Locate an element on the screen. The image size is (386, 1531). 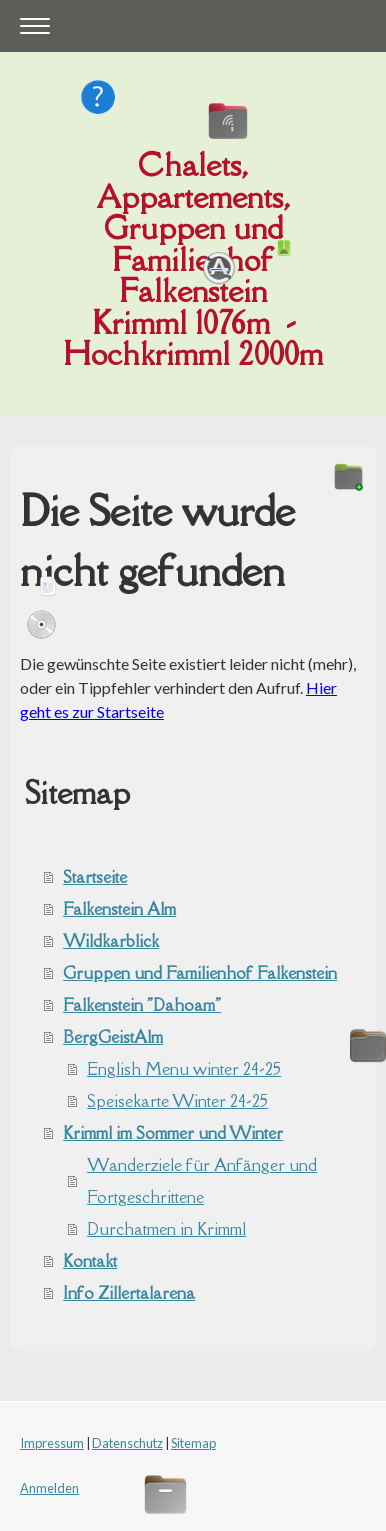
open a Hangul Word Processor (.hwp) document is located at coordinates (48, 586).